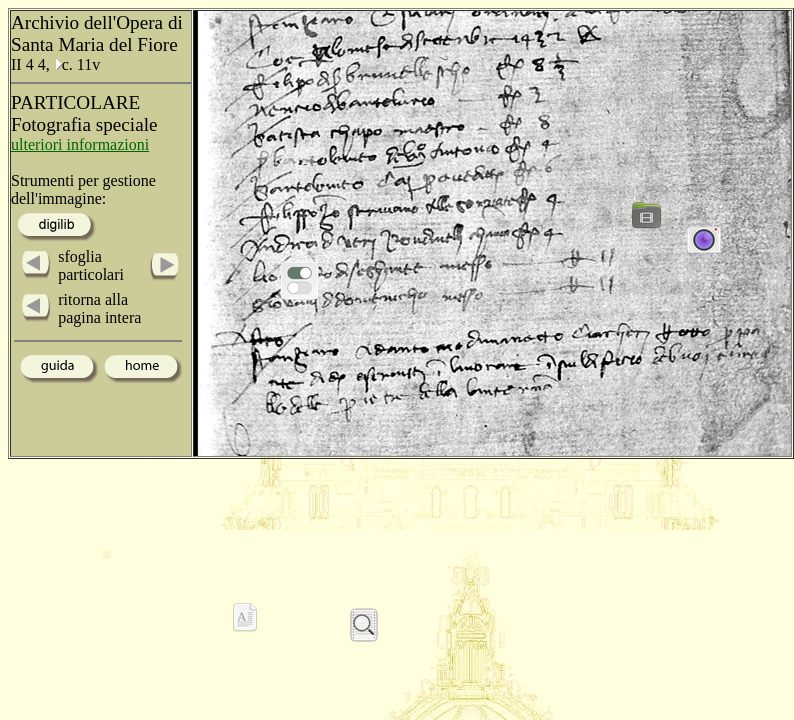 This screenshot has height=720, width=794. Describe the element at coordinates (646, 214) in the screenshot. I see `open your videos folder` at that location.